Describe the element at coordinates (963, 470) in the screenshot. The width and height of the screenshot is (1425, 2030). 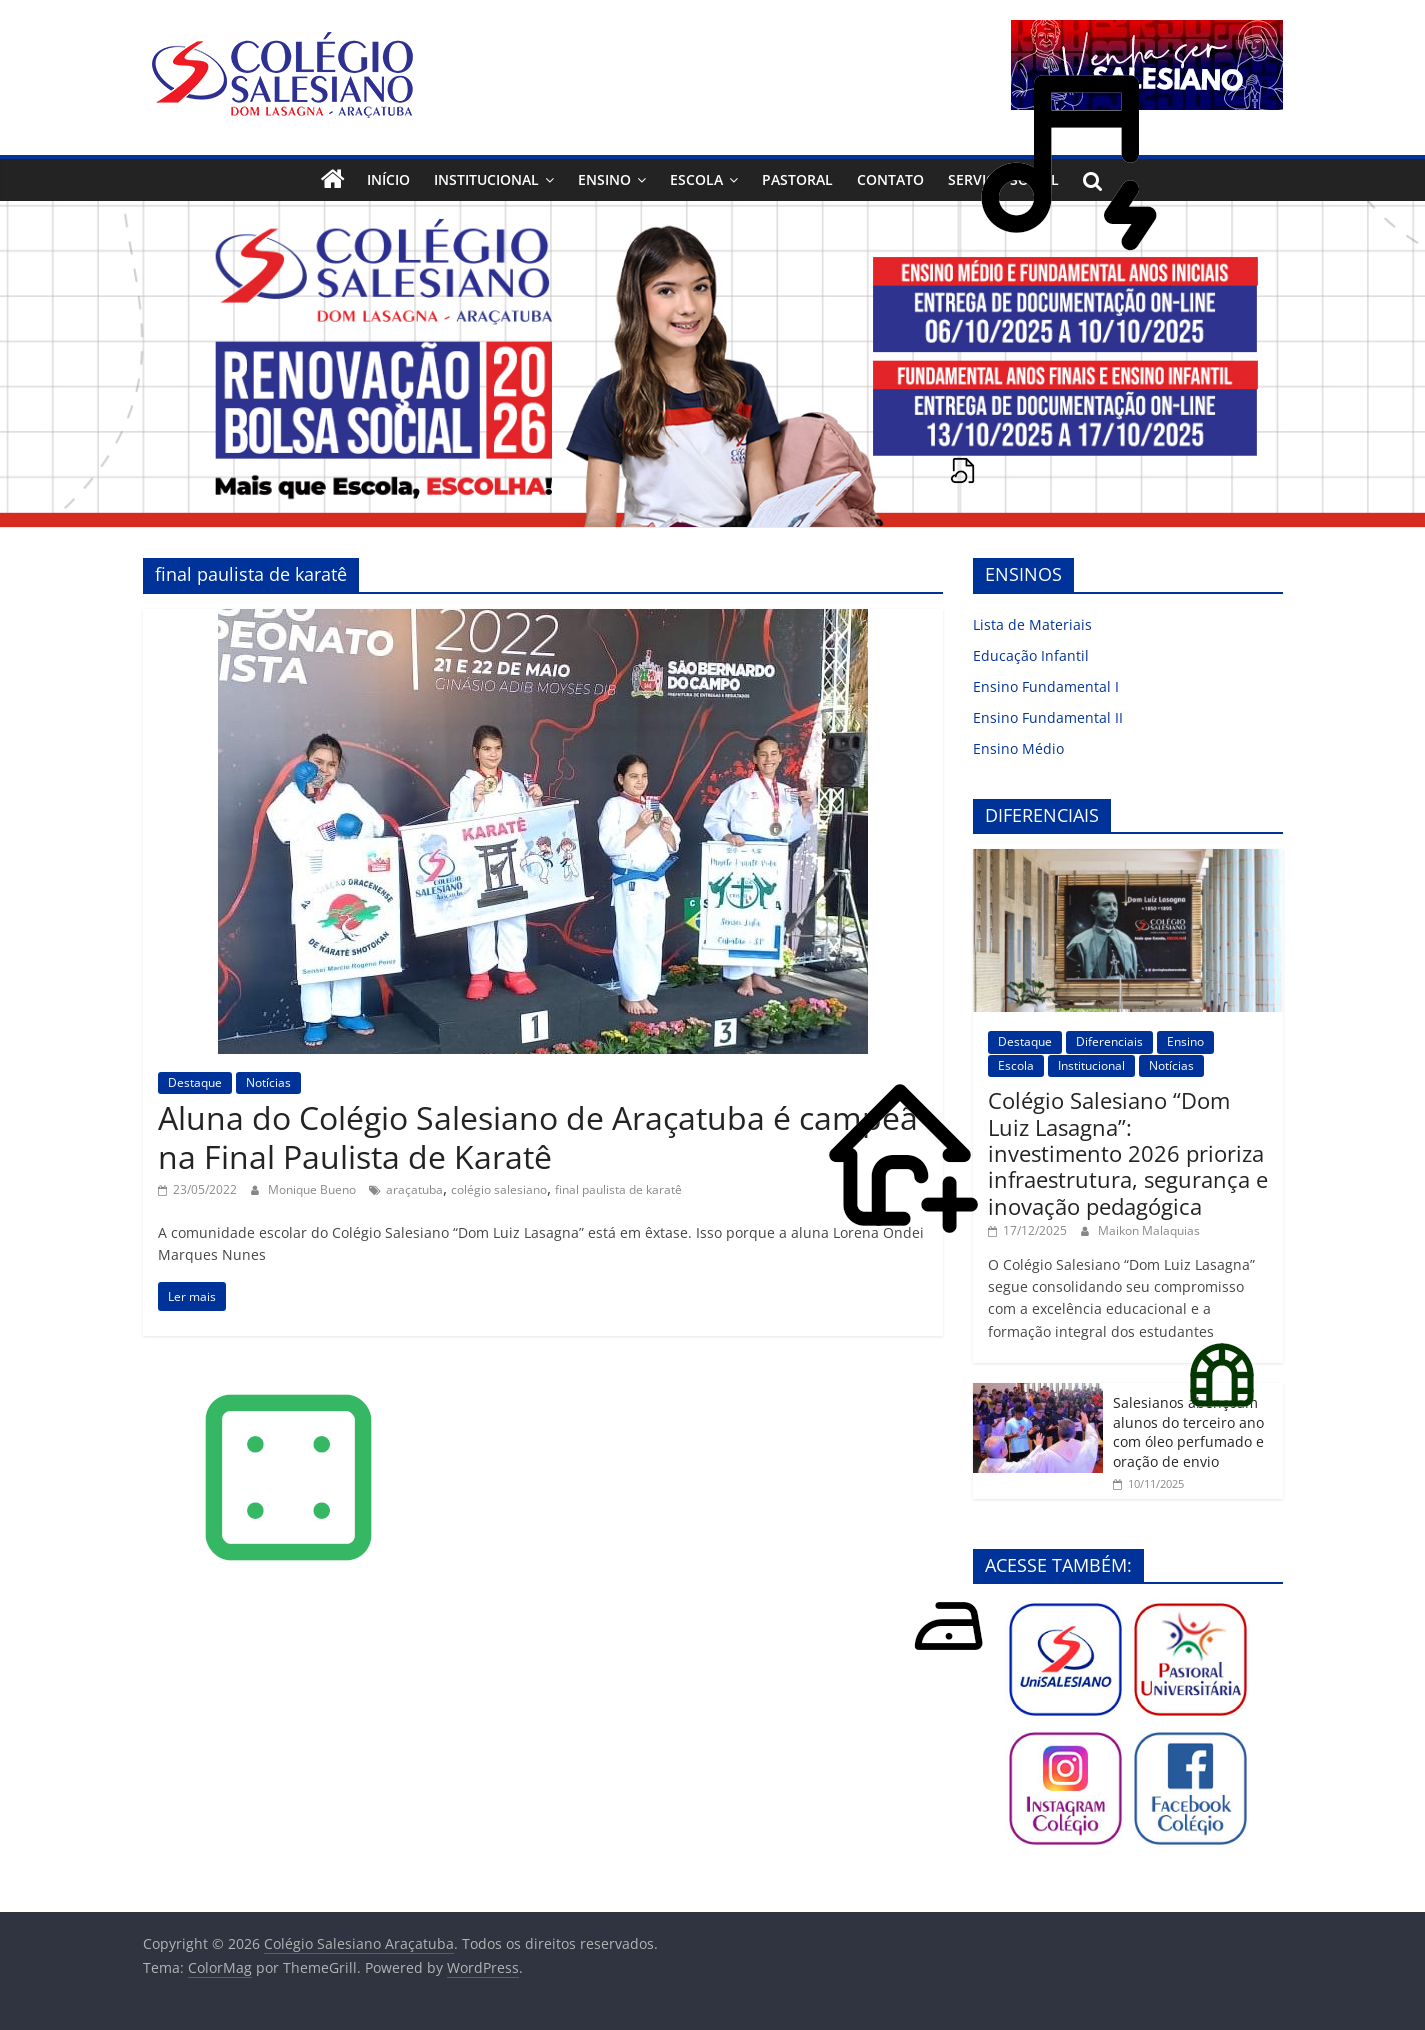
I see `access cloud-synced files` at that location.